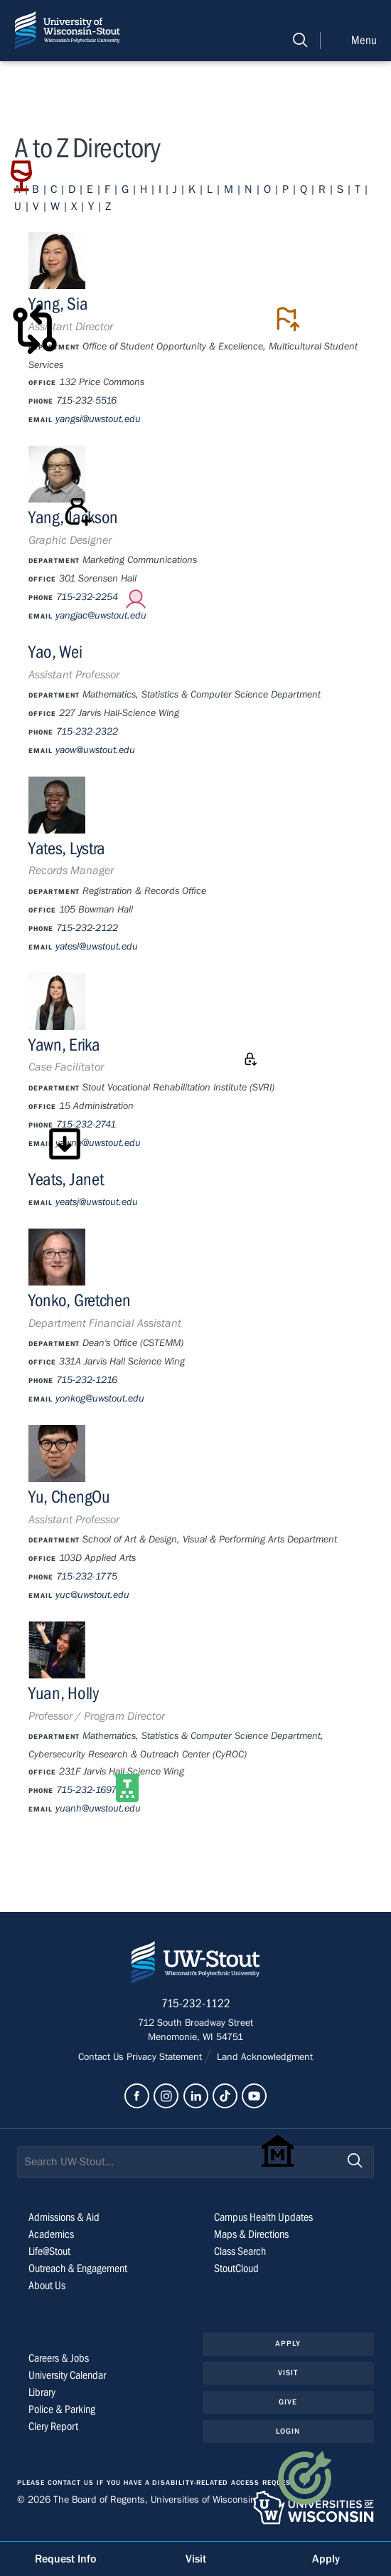 This screenshot has width=391, height=2576. Describe the element at coordinates (304, 2478) in the screenshot. I see `view project goals or milestones` at that location.